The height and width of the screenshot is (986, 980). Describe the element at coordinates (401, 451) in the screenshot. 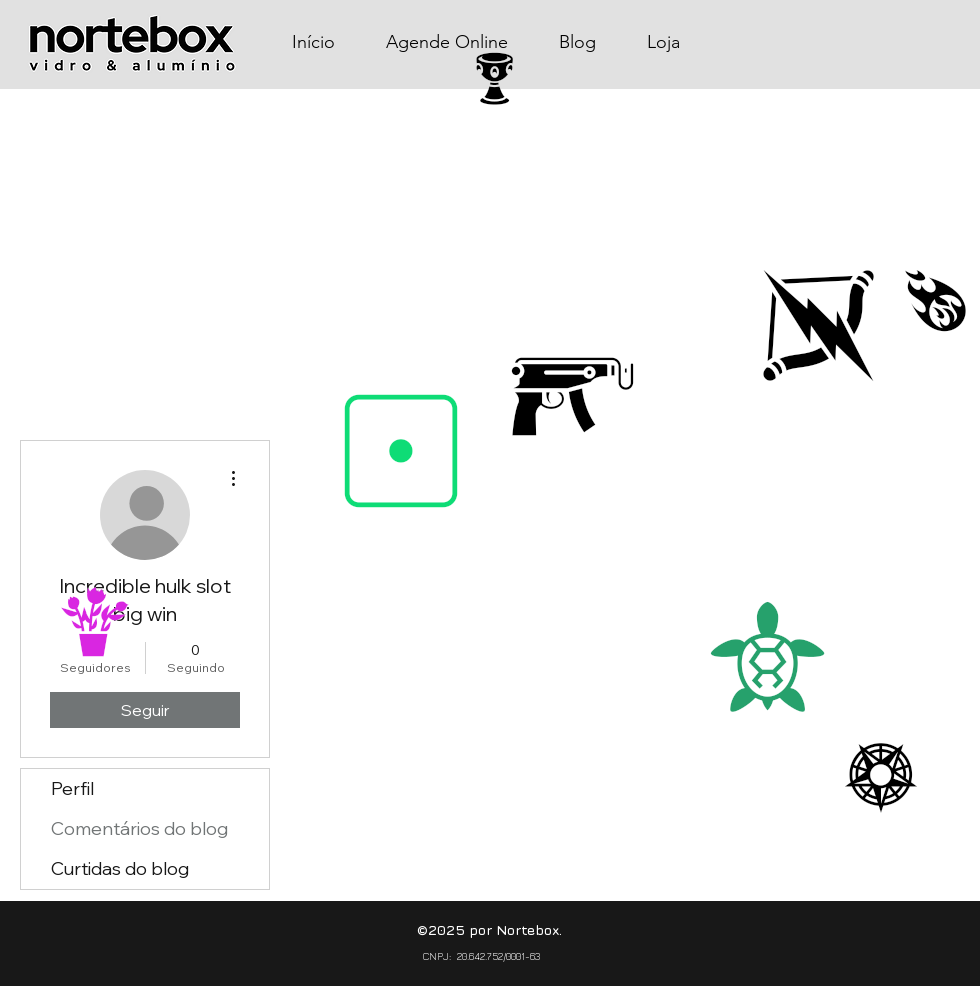

I see `roll the dice or trigger random selection` at that location.